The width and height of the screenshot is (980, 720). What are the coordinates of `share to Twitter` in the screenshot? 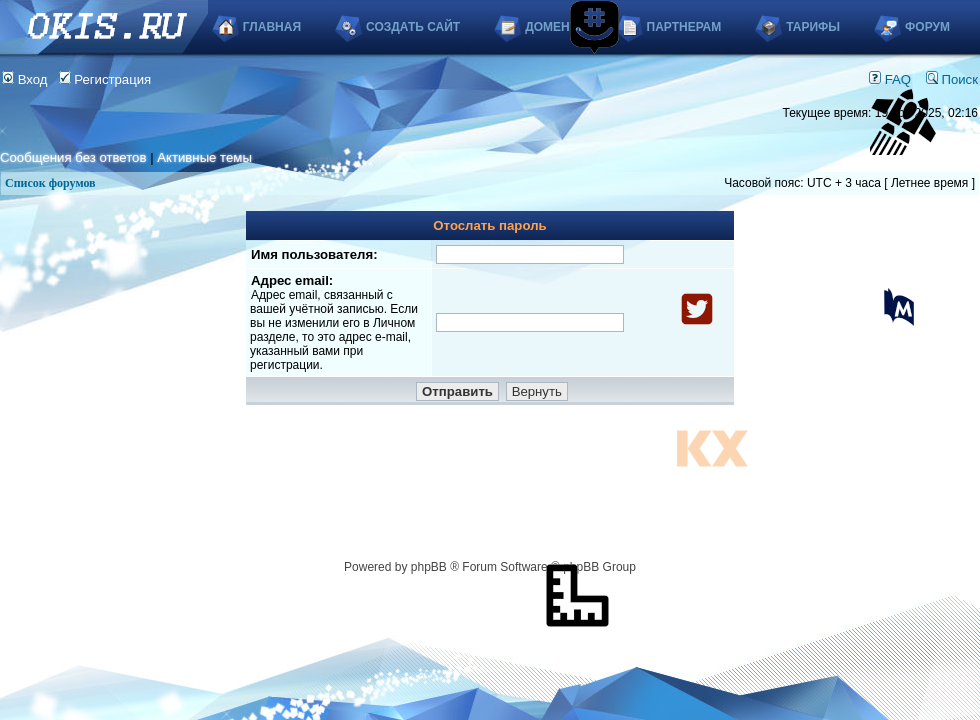 It's located at (697, 309).